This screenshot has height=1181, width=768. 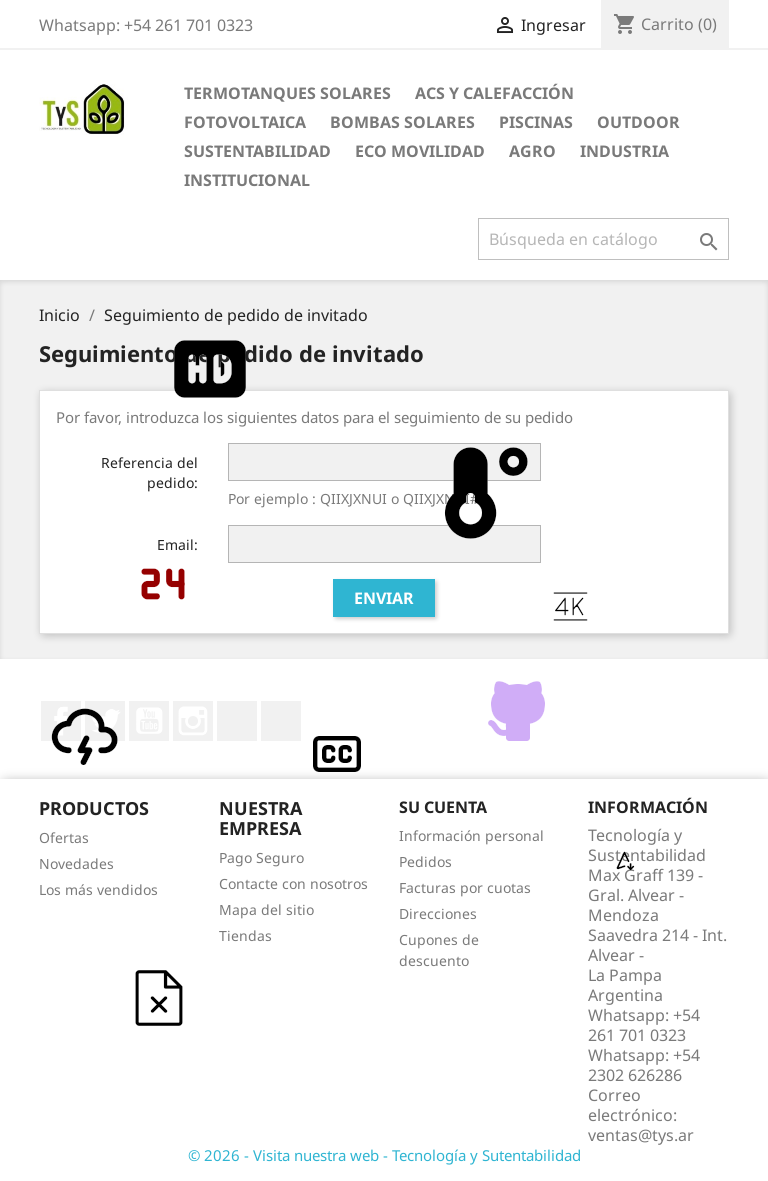 I want to click on indicates low temperature reading, so click(x=482, y=493).